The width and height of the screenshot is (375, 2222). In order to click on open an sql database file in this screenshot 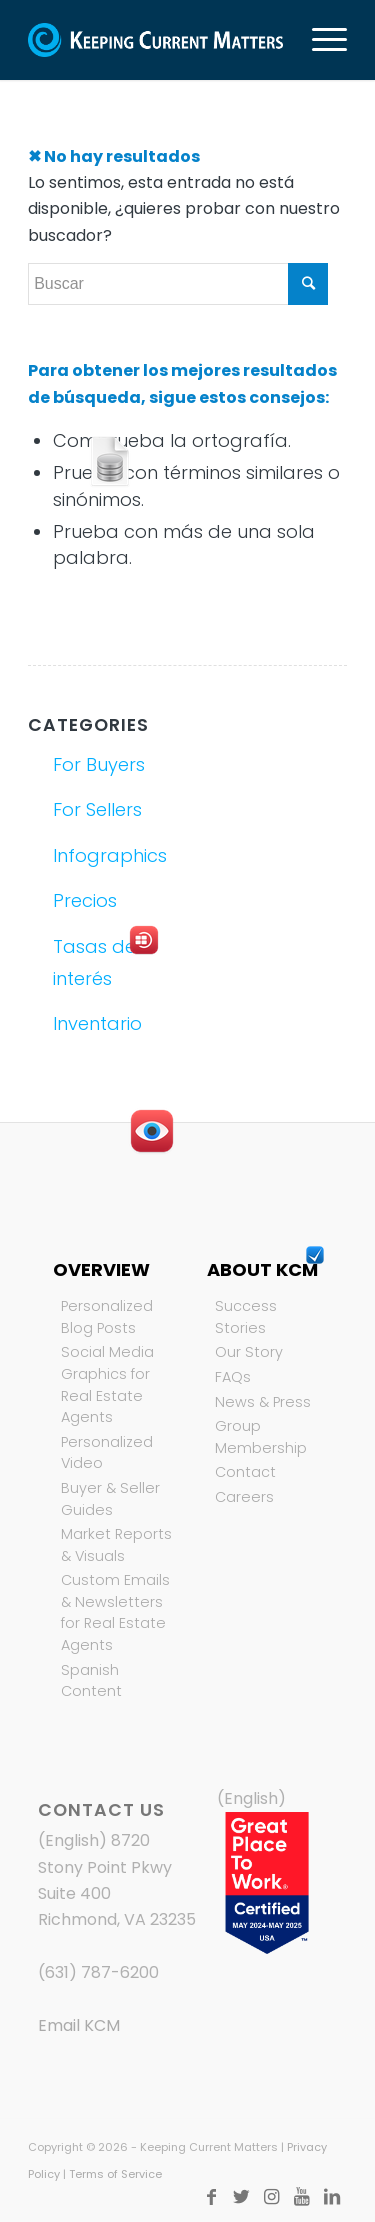, I will do `click(110, 462)`.